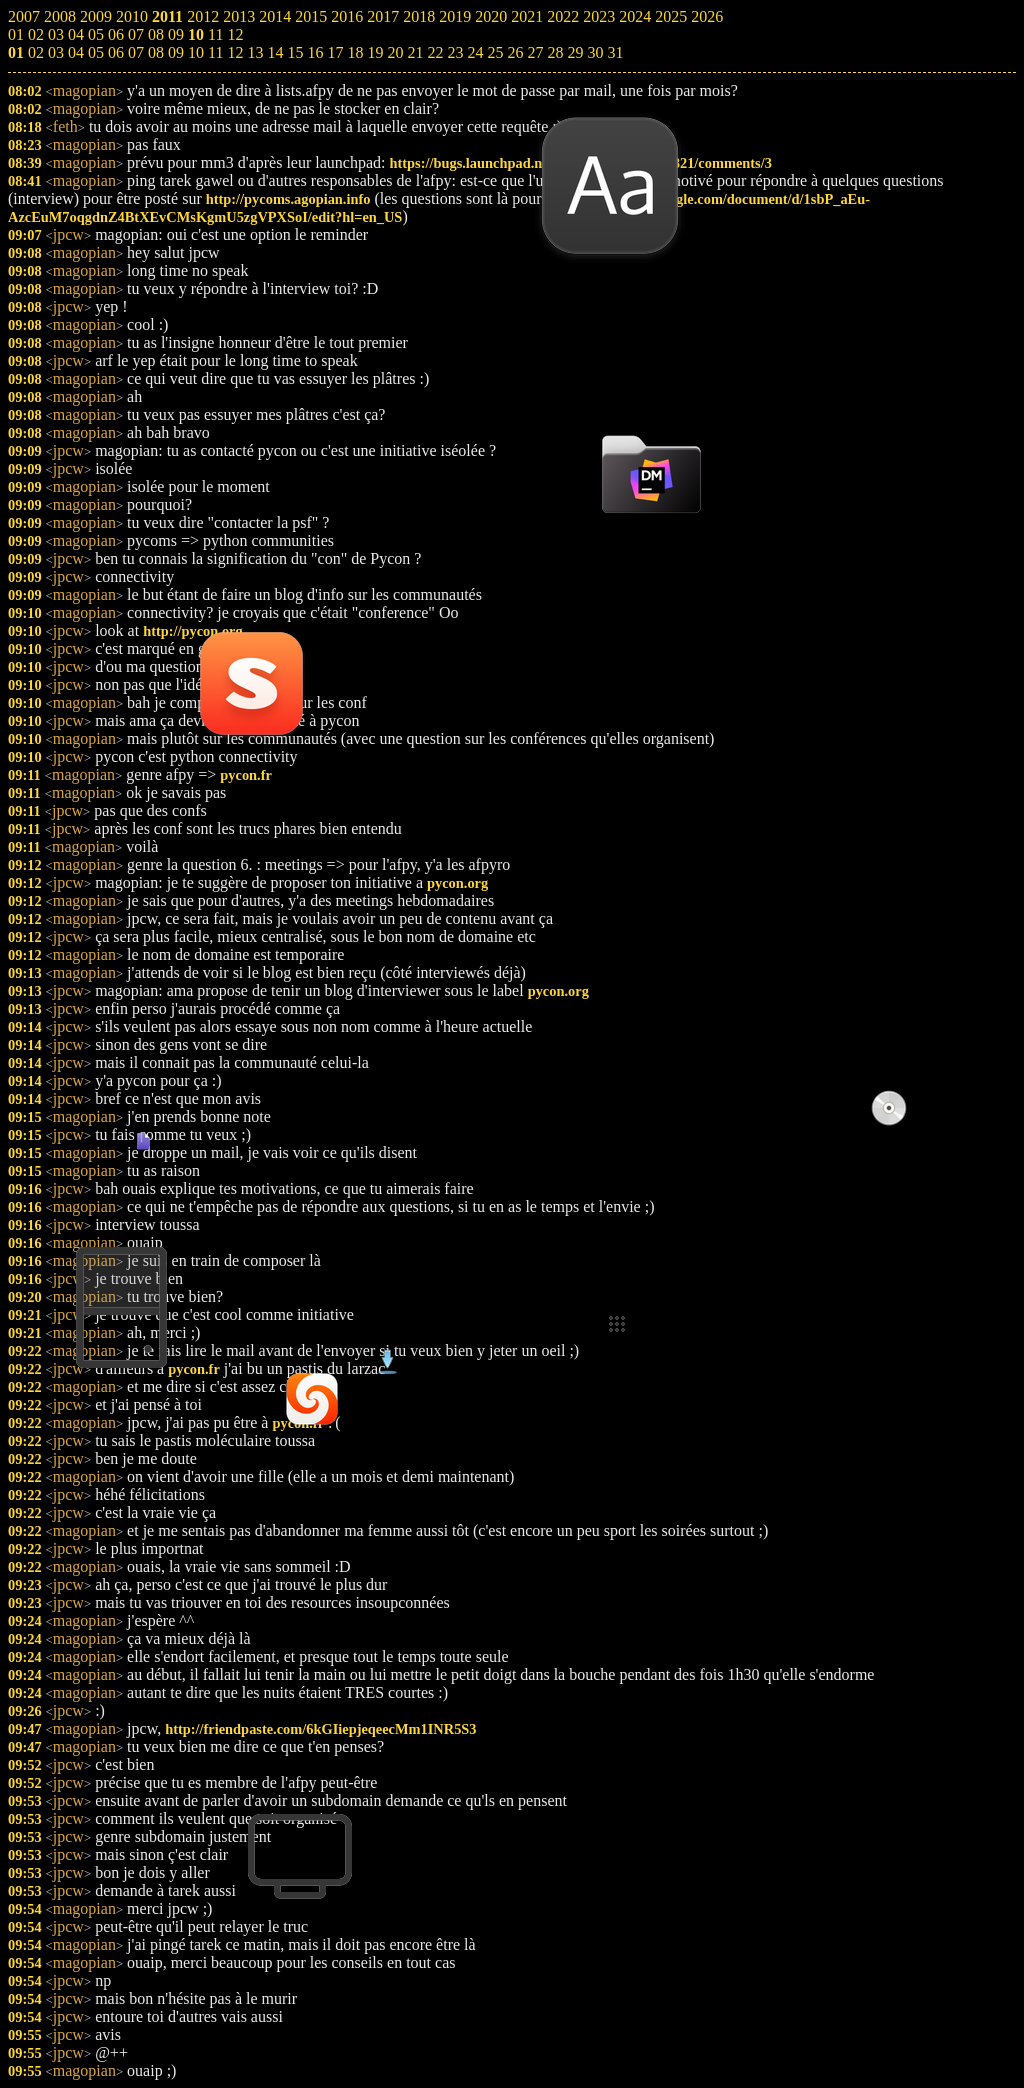  Describe the element at coordinates (651, 477) in the screenshot. I see `open JetBrains dotMemory project folder` at that location.